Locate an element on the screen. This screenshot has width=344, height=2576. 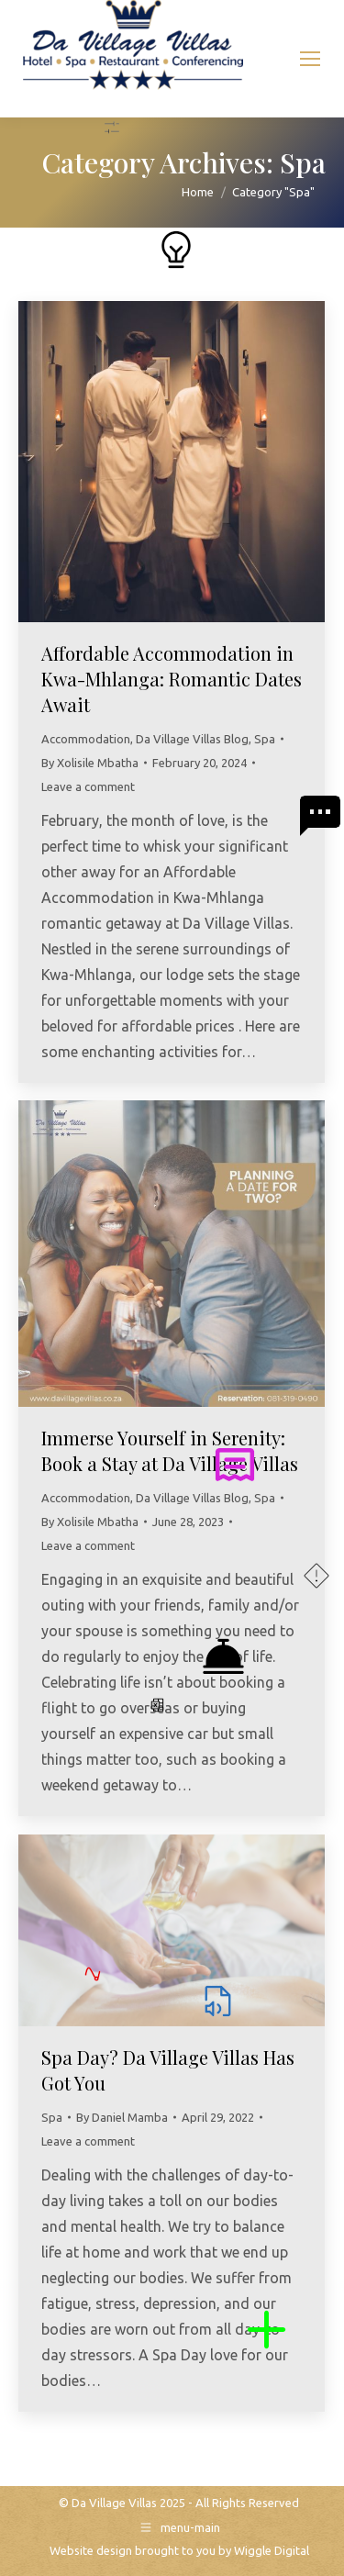
request service or assistance is located at coordinates (223, 1657).